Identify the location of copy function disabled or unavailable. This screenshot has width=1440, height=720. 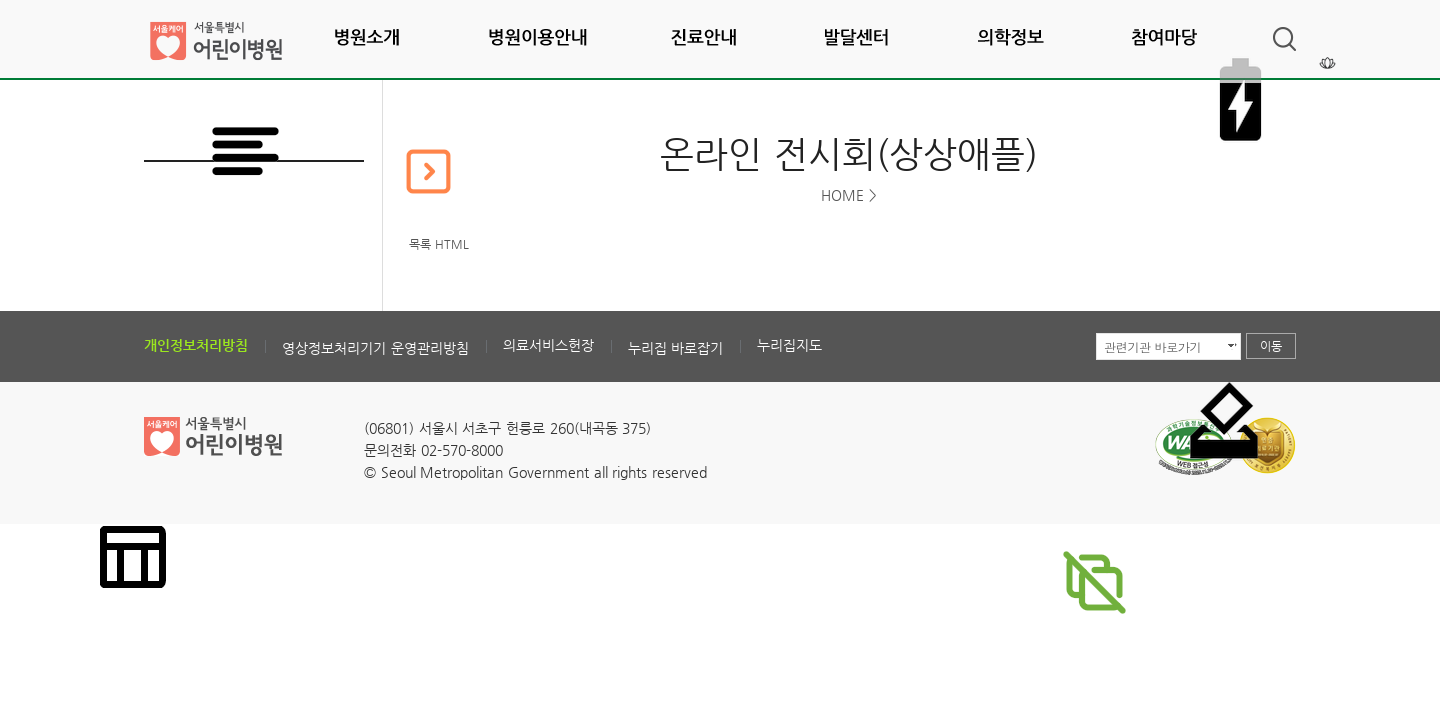
(1094, 582).